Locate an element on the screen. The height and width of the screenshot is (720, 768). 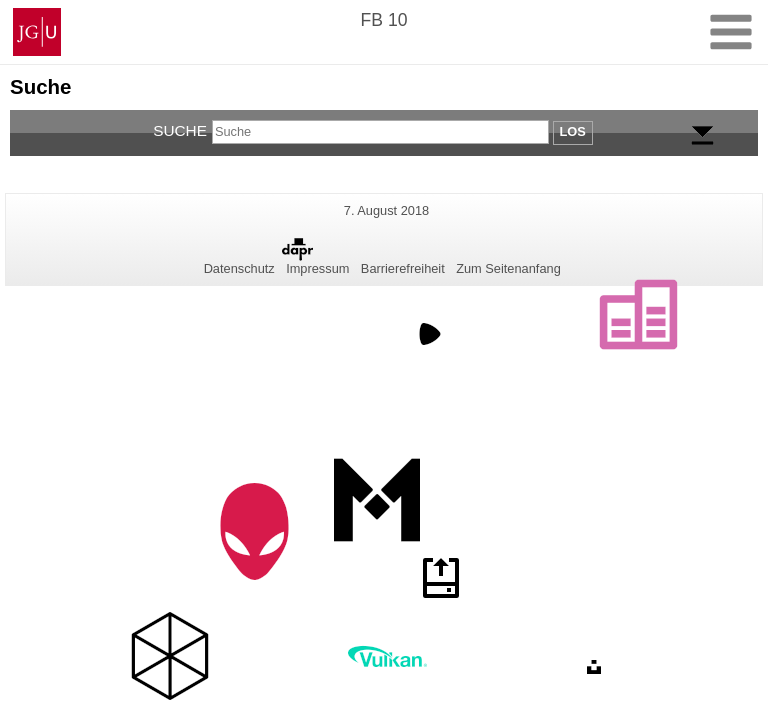
open Unsplash to browse stock photos is located at coordinates (594, 667).